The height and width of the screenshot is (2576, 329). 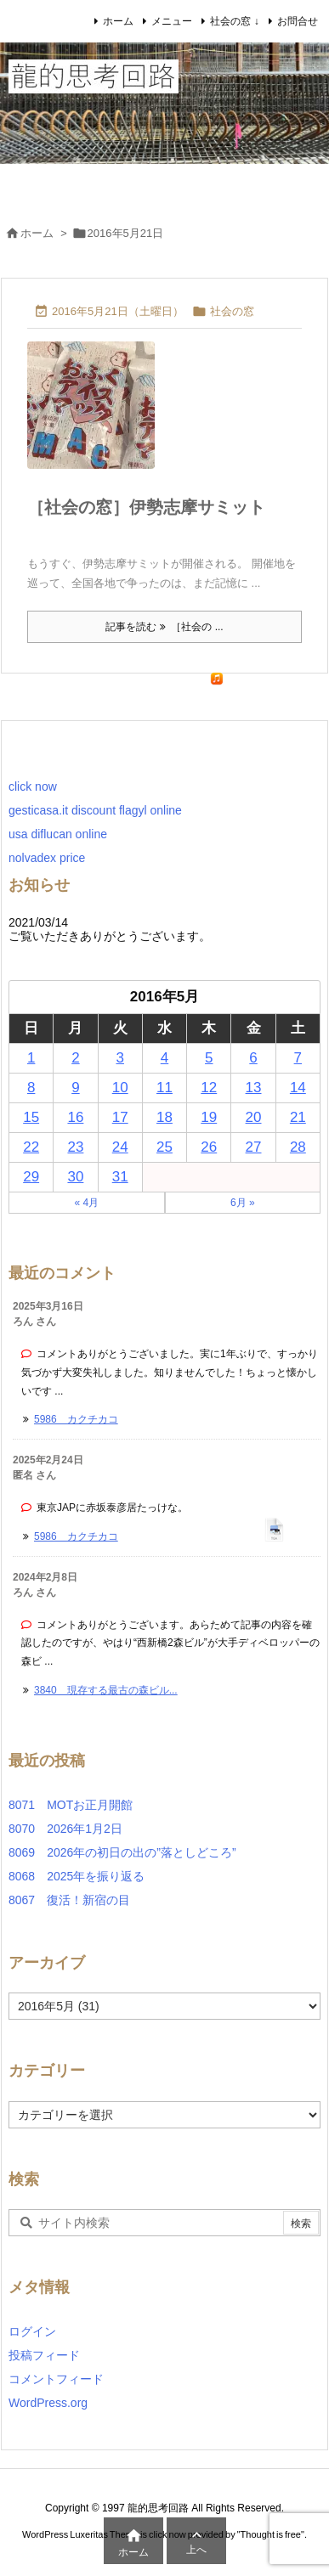 What do you see at coordinates (217, 679) in the screenshot?
I see `open google play music app` at bounding box center [217, 679].